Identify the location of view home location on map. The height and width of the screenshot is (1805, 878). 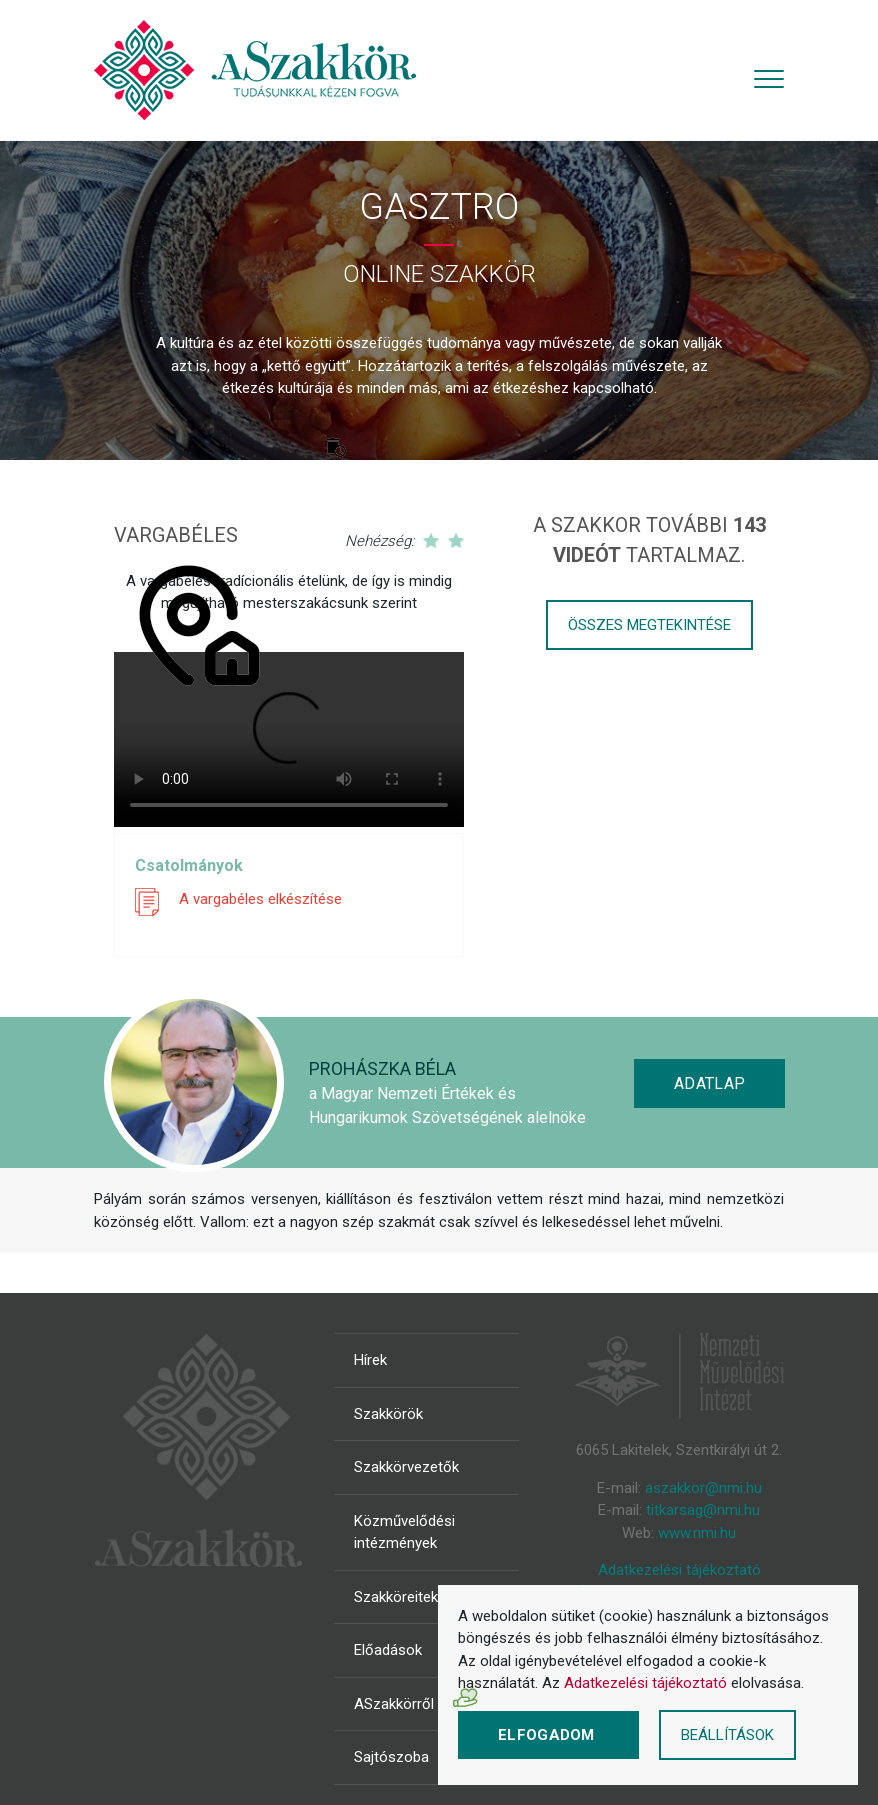
(199, 625).